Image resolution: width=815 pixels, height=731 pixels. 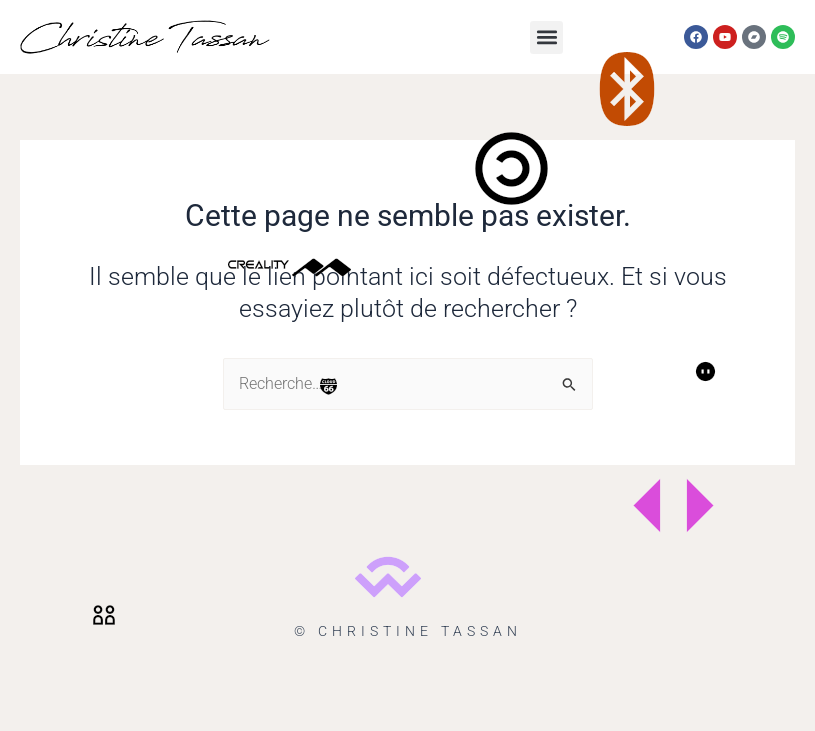 What do you see at coordinates (673, 505) in the screenshot?
I see `expand content horizontally` at bounding box center [673, 505].